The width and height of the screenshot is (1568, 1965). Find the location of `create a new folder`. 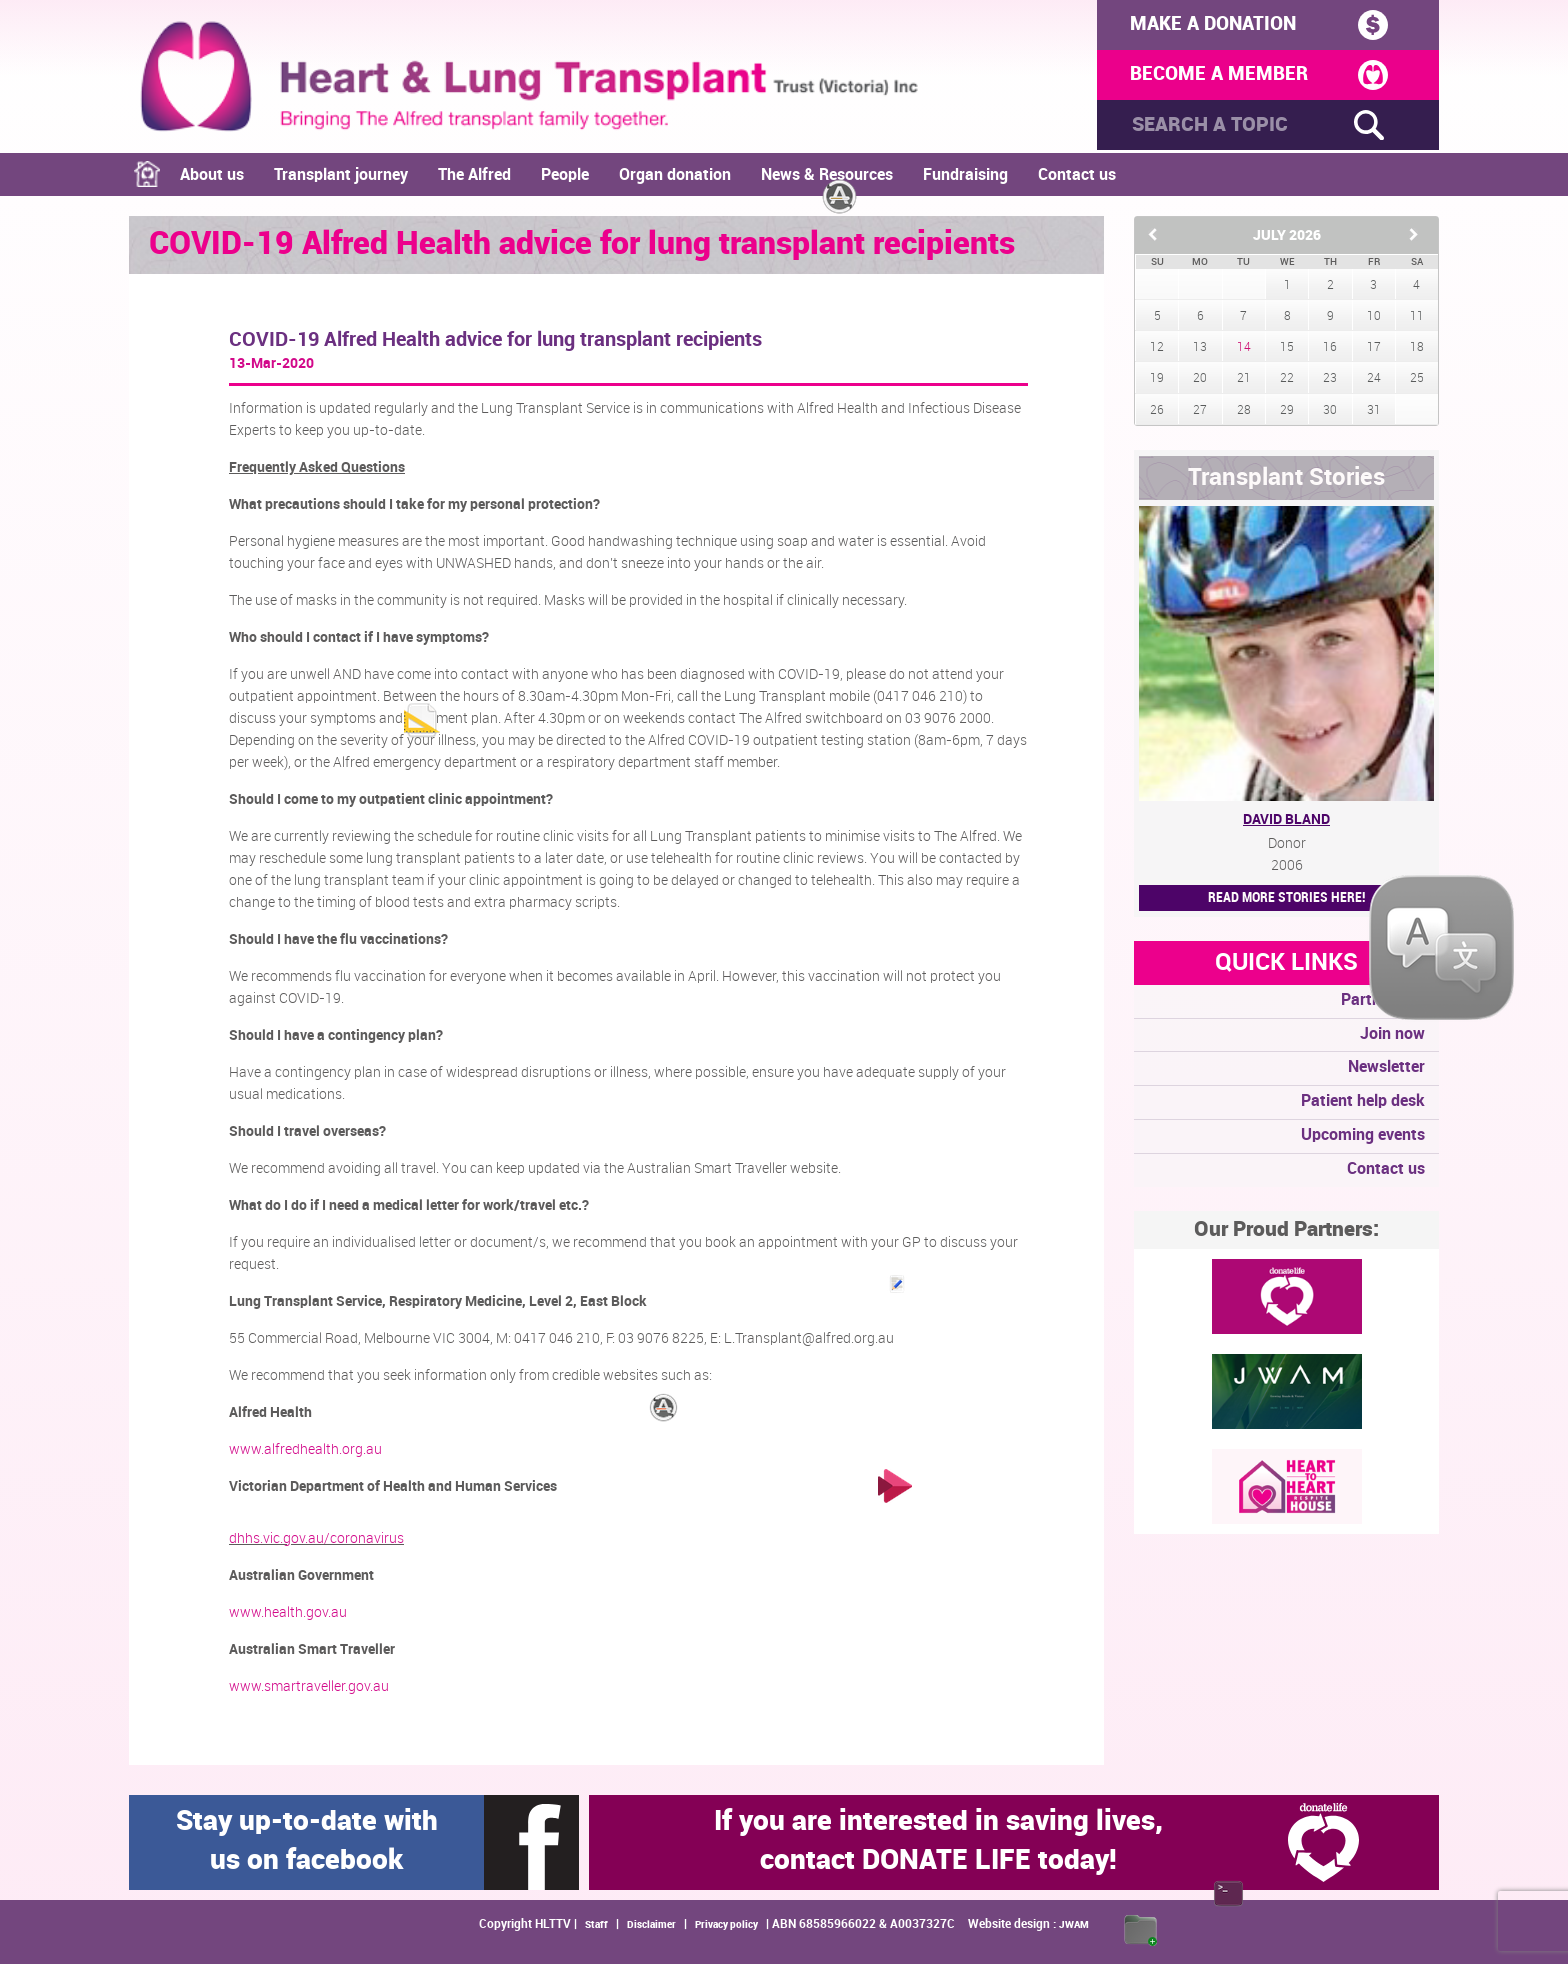

create a new folder is located at coordinates (1140, 1929).